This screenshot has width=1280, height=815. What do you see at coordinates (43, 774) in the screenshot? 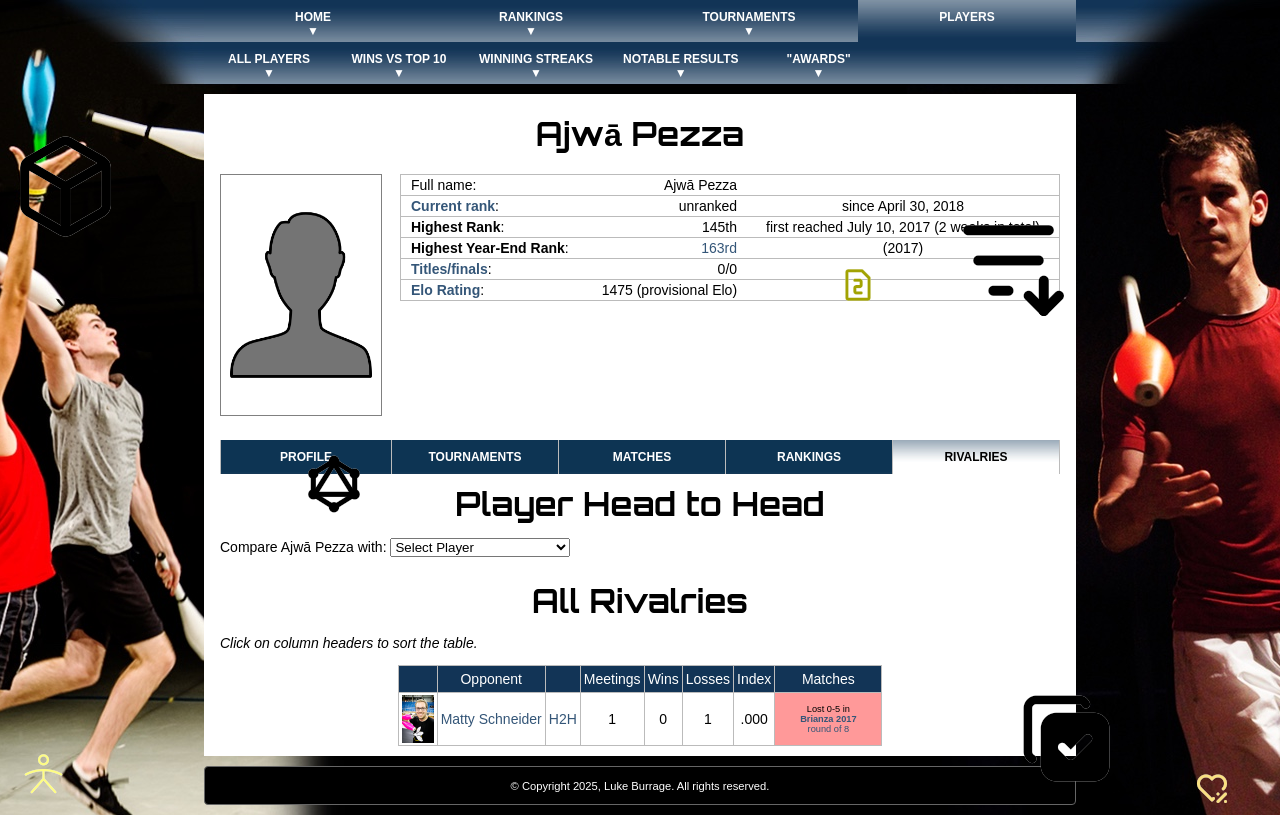
I see `view user profile` at bounding box center [43, 774].